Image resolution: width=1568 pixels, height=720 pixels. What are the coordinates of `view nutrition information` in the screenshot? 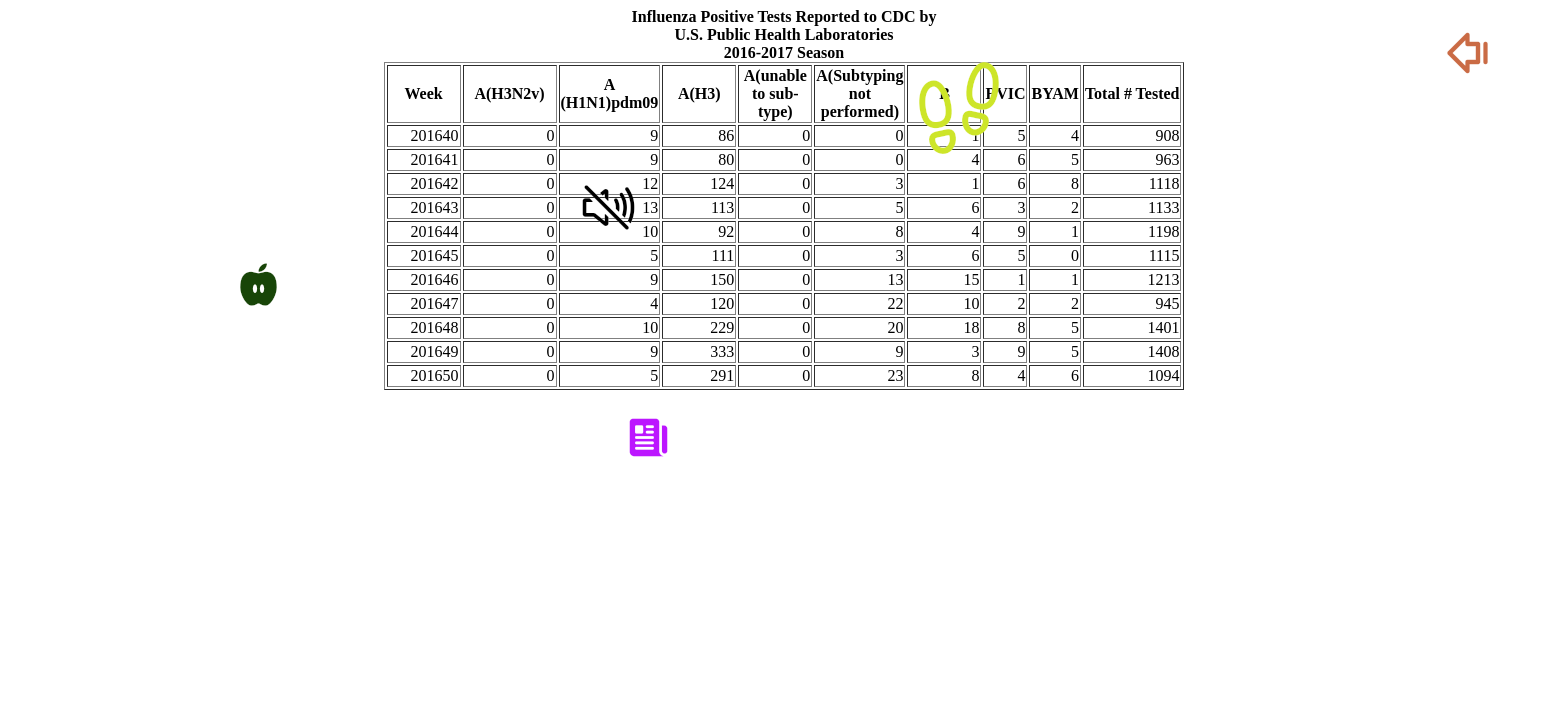 It's located at (258, 284).